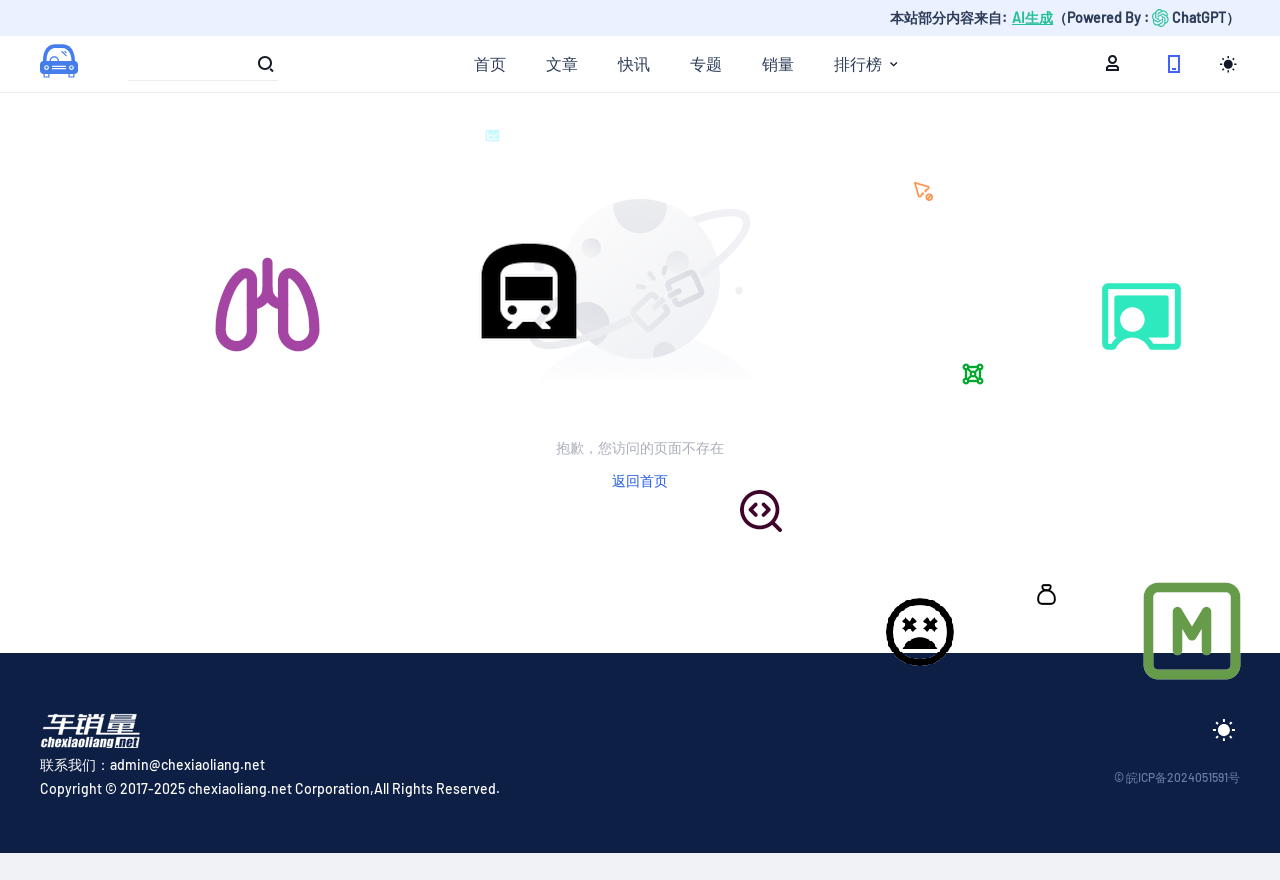 This screenshot has height=880, width=1280. Describe the element at coordinates (973, 374) in the screenshot. I see `view full network hierarchy` at that location.